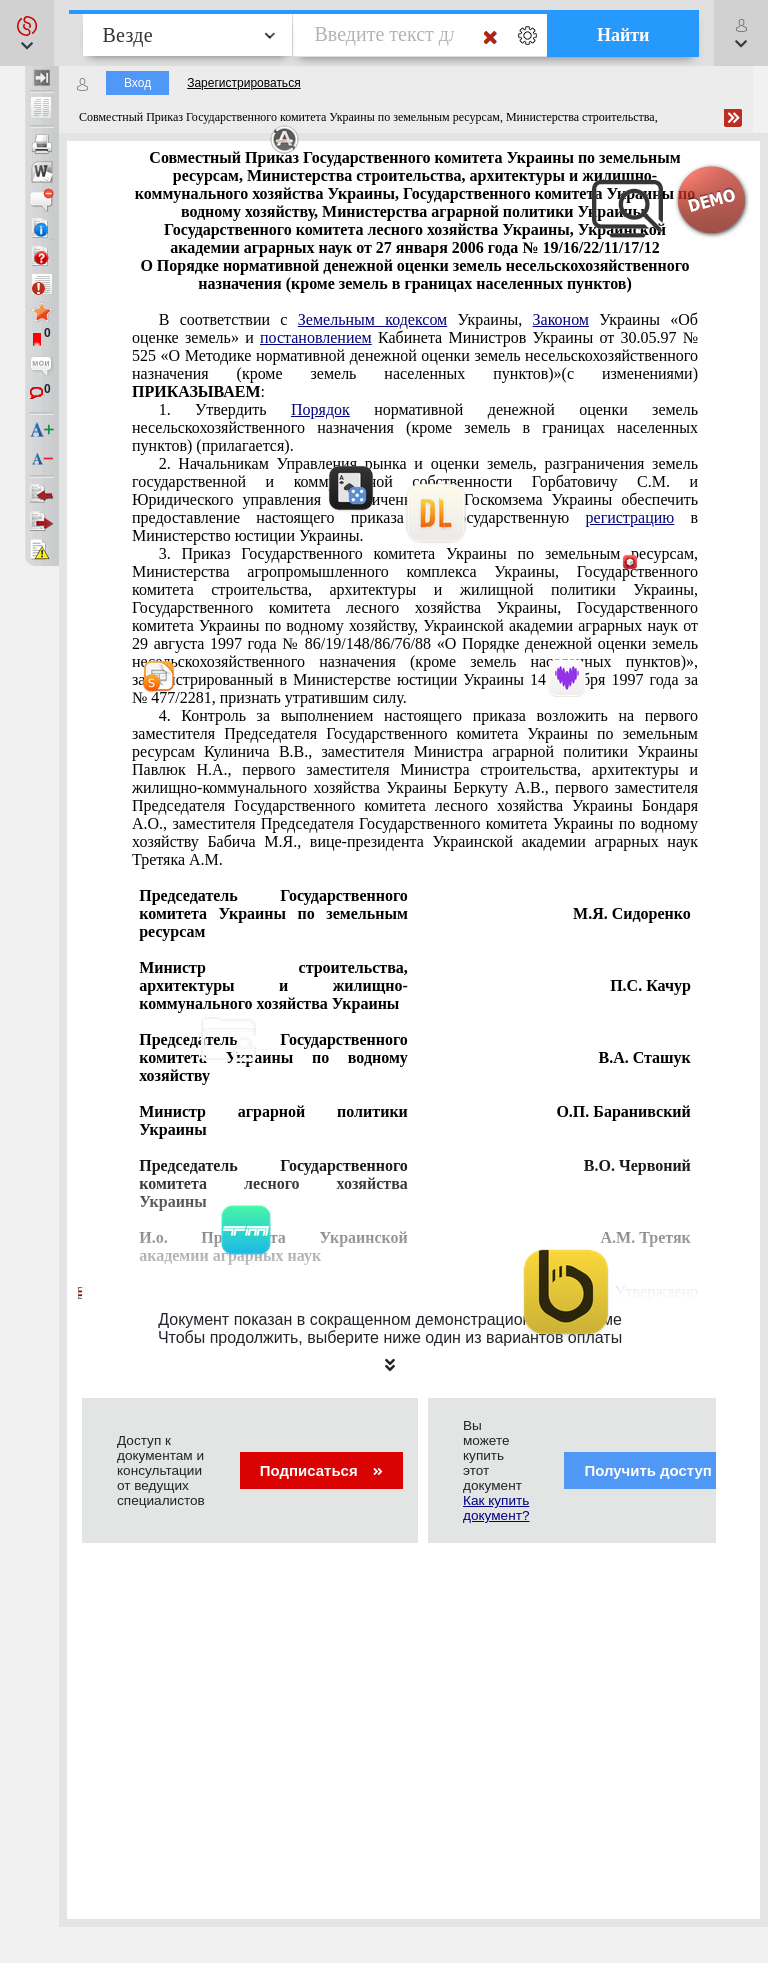 The width and height of the screenshot is (768, 1963). What do you see at coordinates (630, 562) in the screenshot?
I see `launch assaultcube game` at bounding box center [630, 562].